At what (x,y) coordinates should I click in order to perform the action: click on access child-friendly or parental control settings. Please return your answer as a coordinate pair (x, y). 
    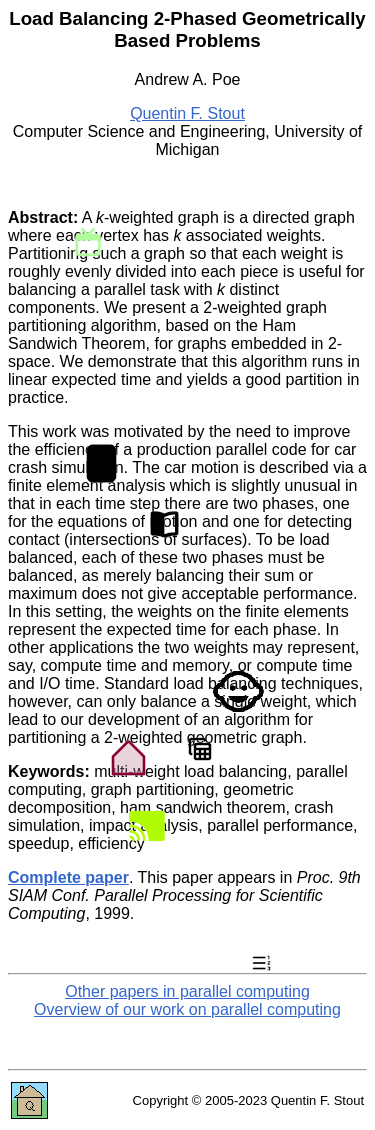
    Looking at the image, I should click on (238, 691).